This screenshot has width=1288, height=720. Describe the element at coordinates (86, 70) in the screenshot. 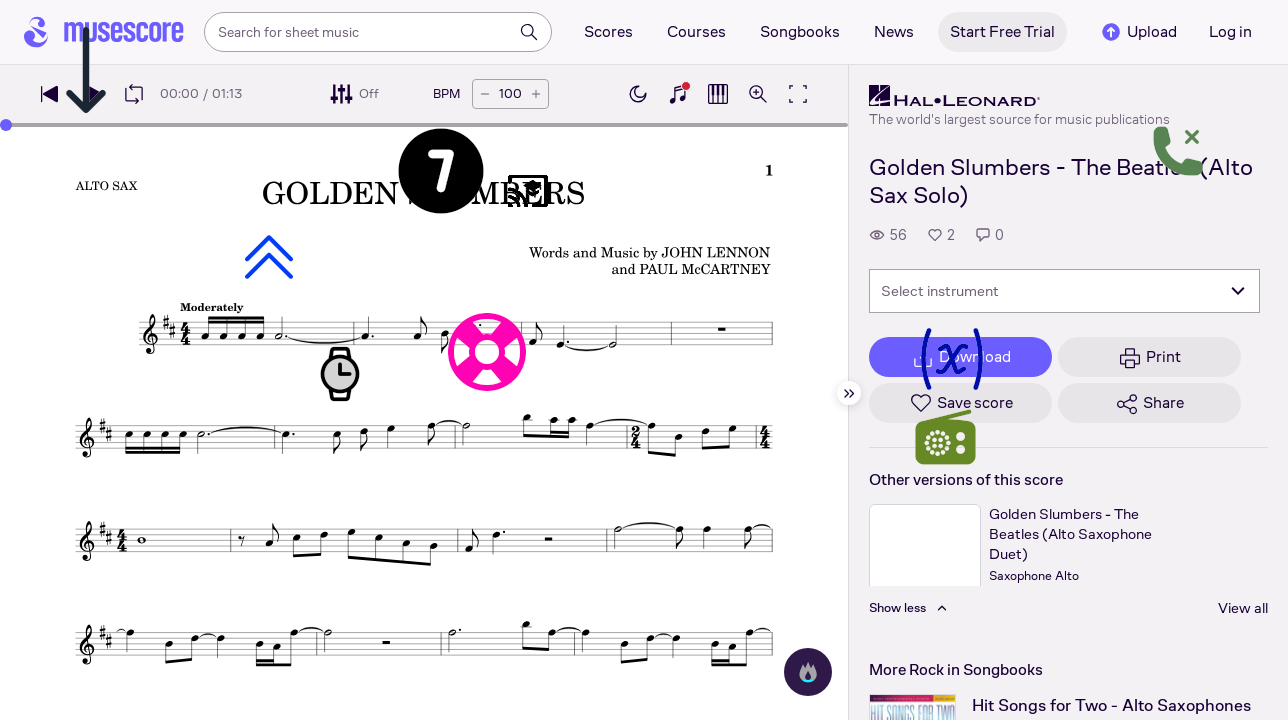

I see `scroll down for more content` at that location.